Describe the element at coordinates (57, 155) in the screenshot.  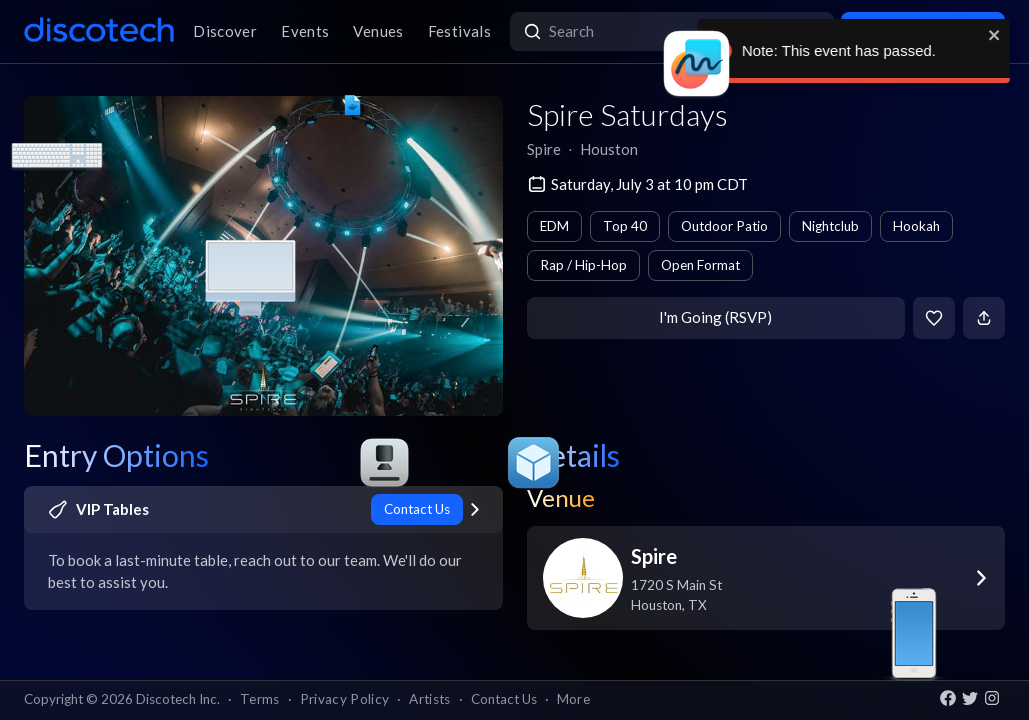
I see `connect a bluetooth keyboard` at that location.